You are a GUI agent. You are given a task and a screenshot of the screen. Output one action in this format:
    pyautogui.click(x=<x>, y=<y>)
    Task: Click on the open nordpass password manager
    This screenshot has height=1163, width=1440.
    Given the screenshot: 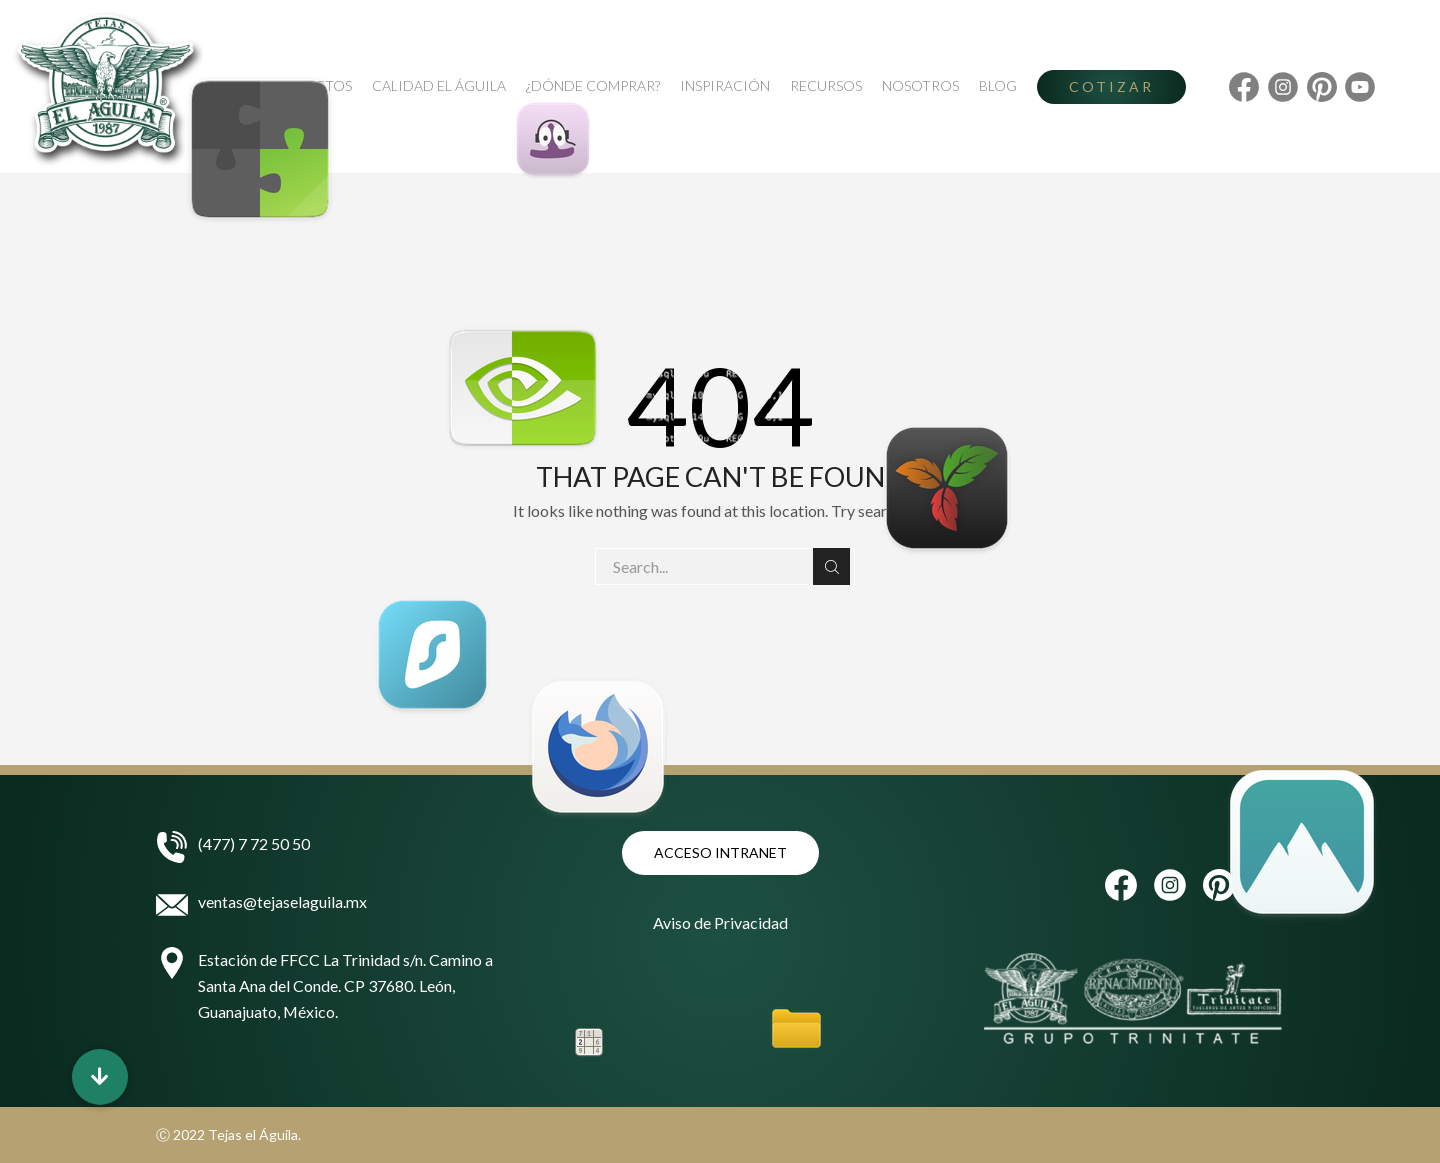 What is the action you would take?
    pyautogui.click(x=1302, y=842)
    